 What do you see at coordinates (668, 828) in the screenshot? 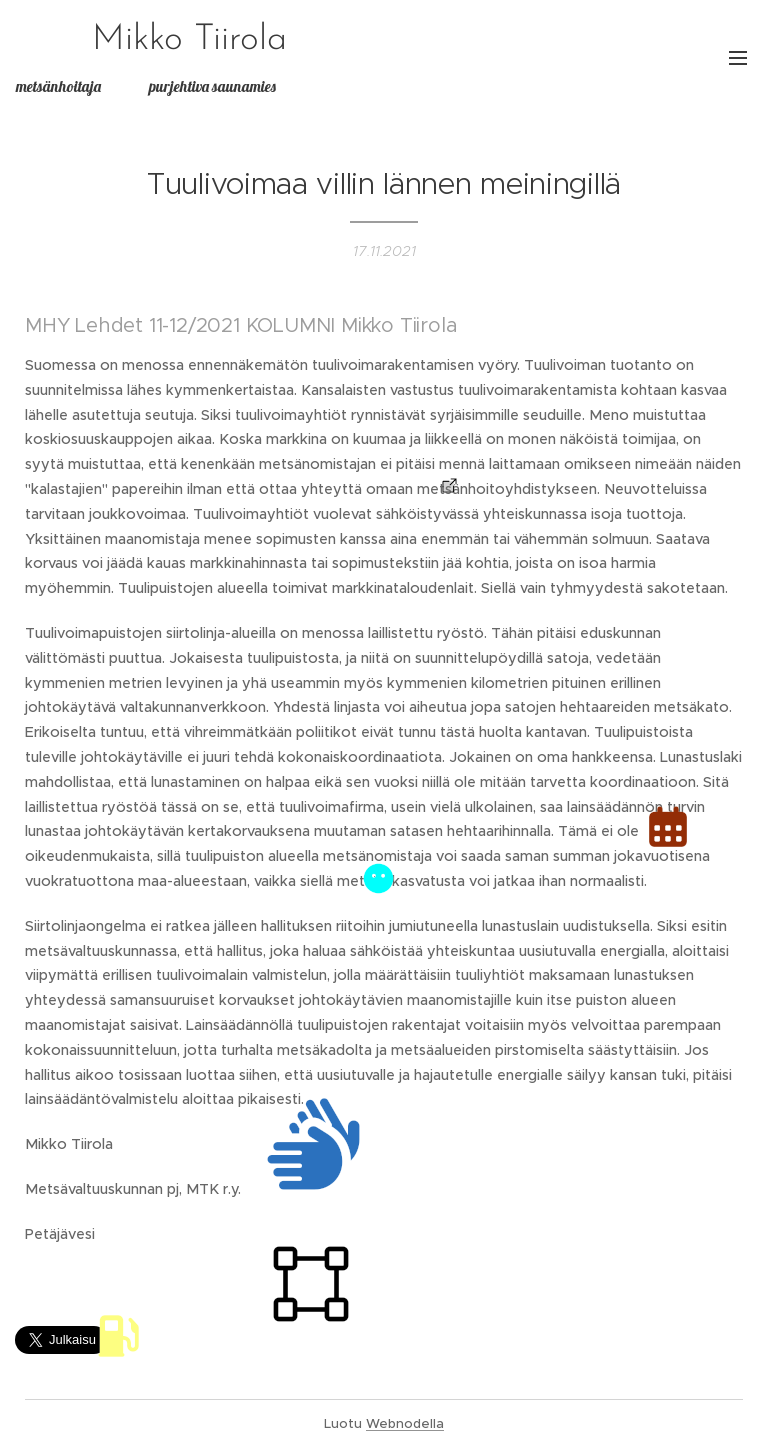
I see `view calendar or schedule` at bounding box center [668, 828].